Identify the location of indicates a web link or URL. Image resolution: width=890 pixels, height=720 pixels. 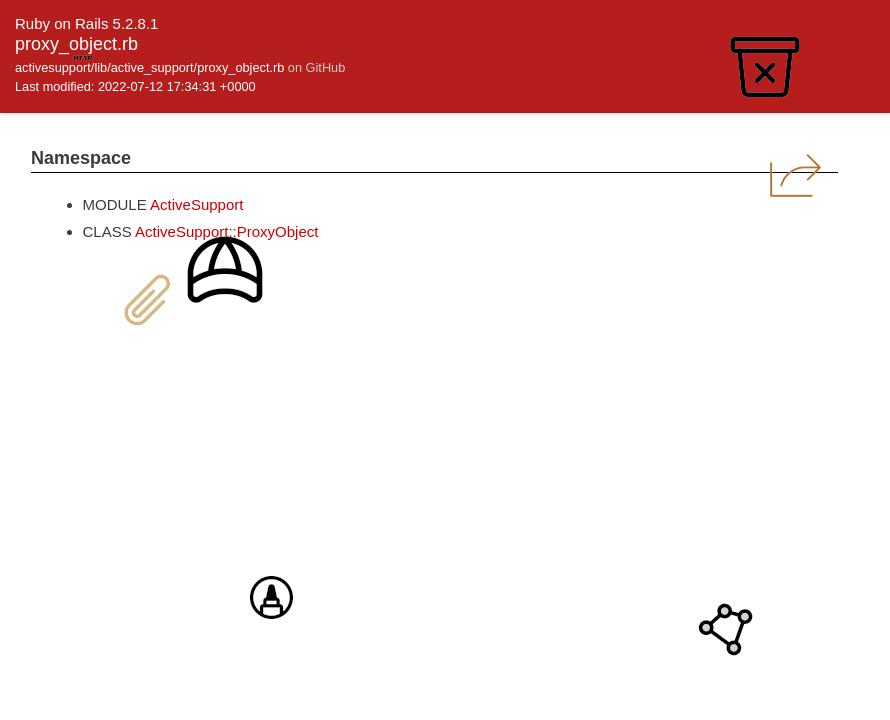
(83, 58).